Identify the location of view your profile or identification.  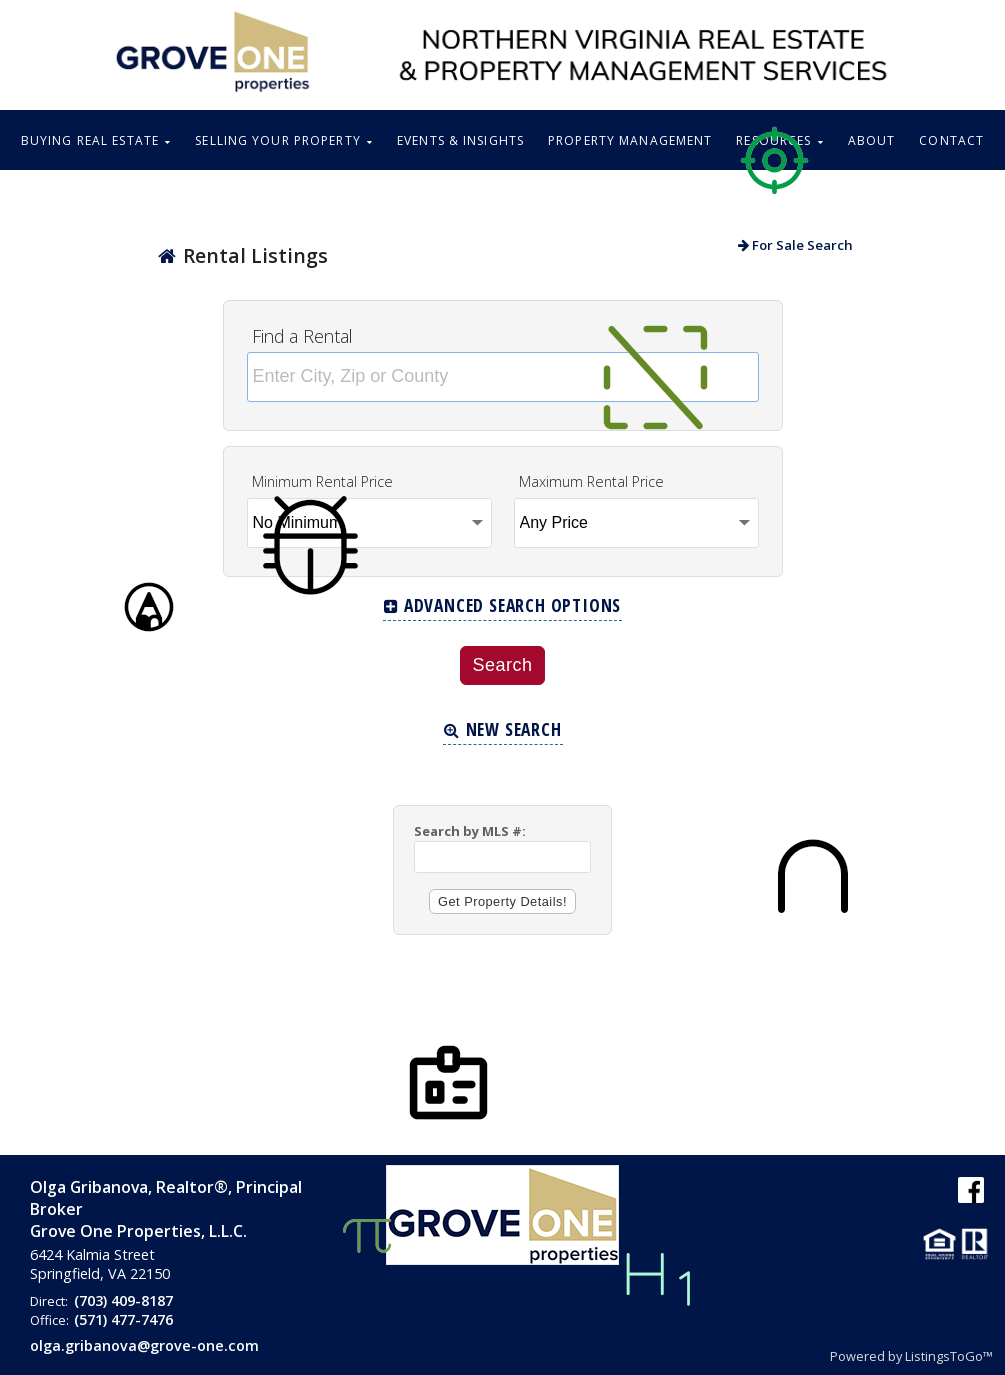
(448, 1084).